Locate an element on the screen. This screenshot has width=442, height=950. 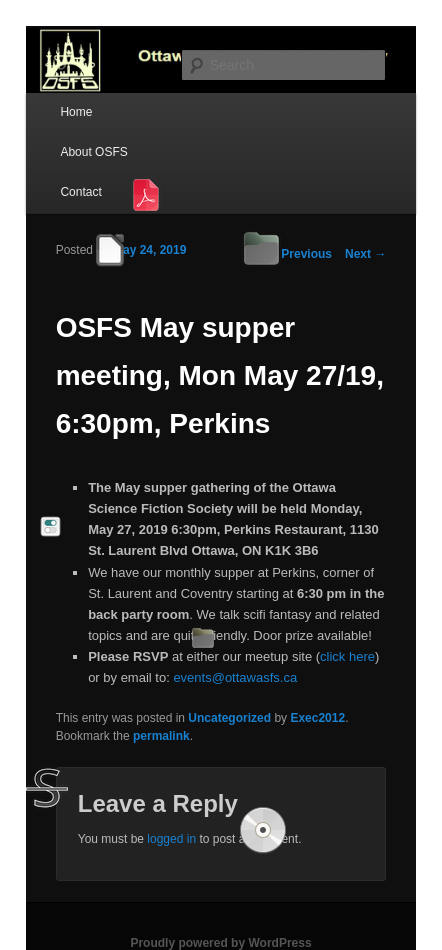
folder ready to accept dragged files is located at coordinates (261, 248).